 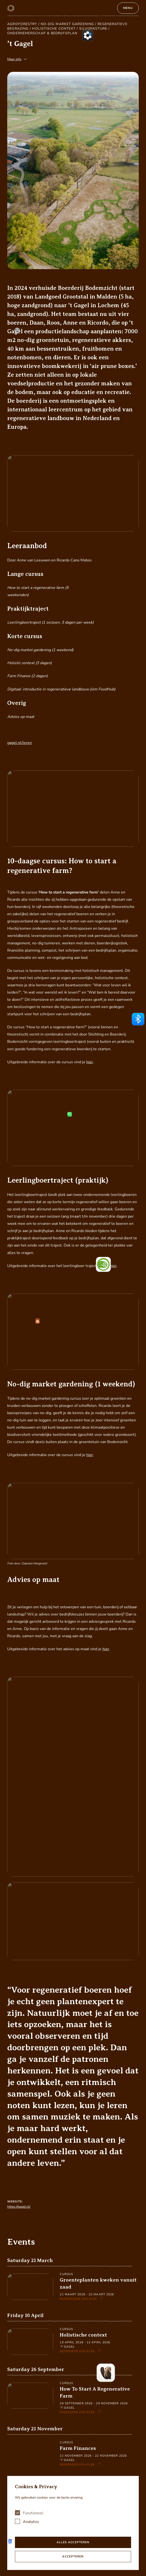 I want to click on open contacts or address book app, so click(x=10, y=2541).